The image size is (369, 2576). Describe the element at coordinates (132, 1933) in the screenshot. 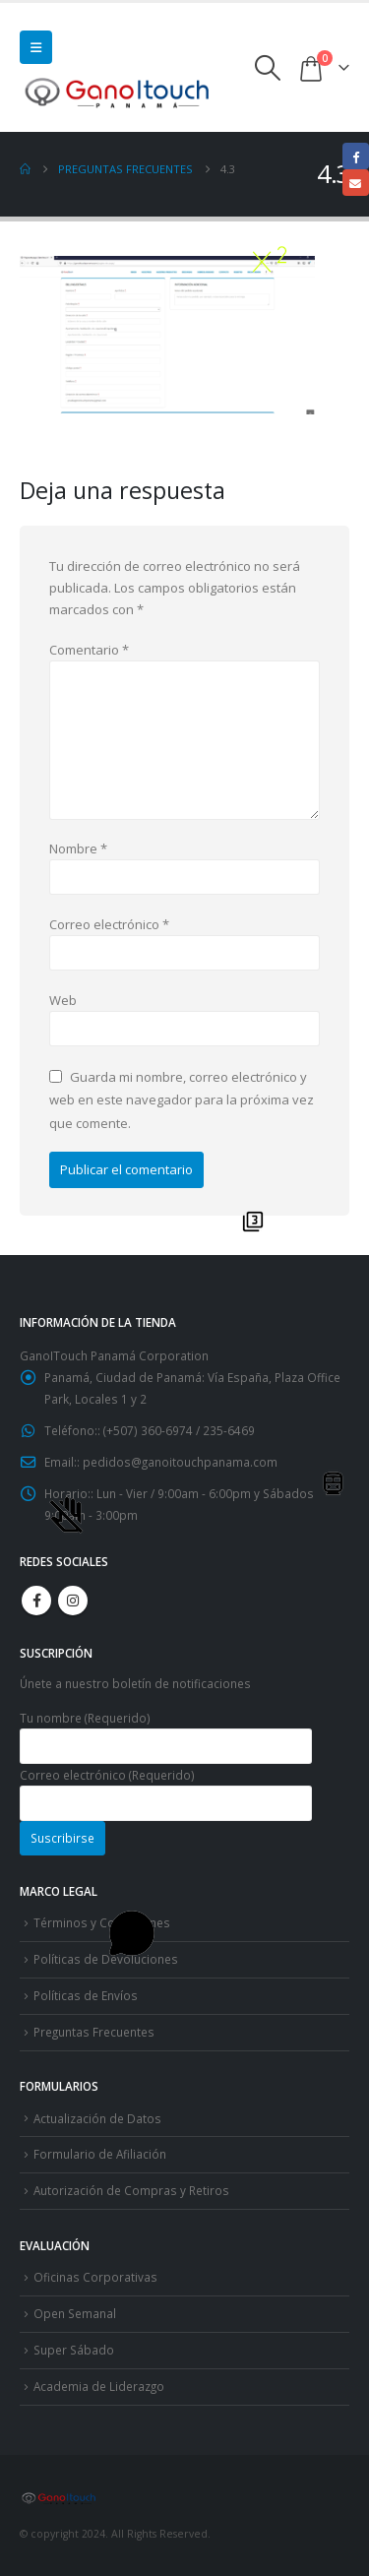

I see `open chat or messaging` at that location.